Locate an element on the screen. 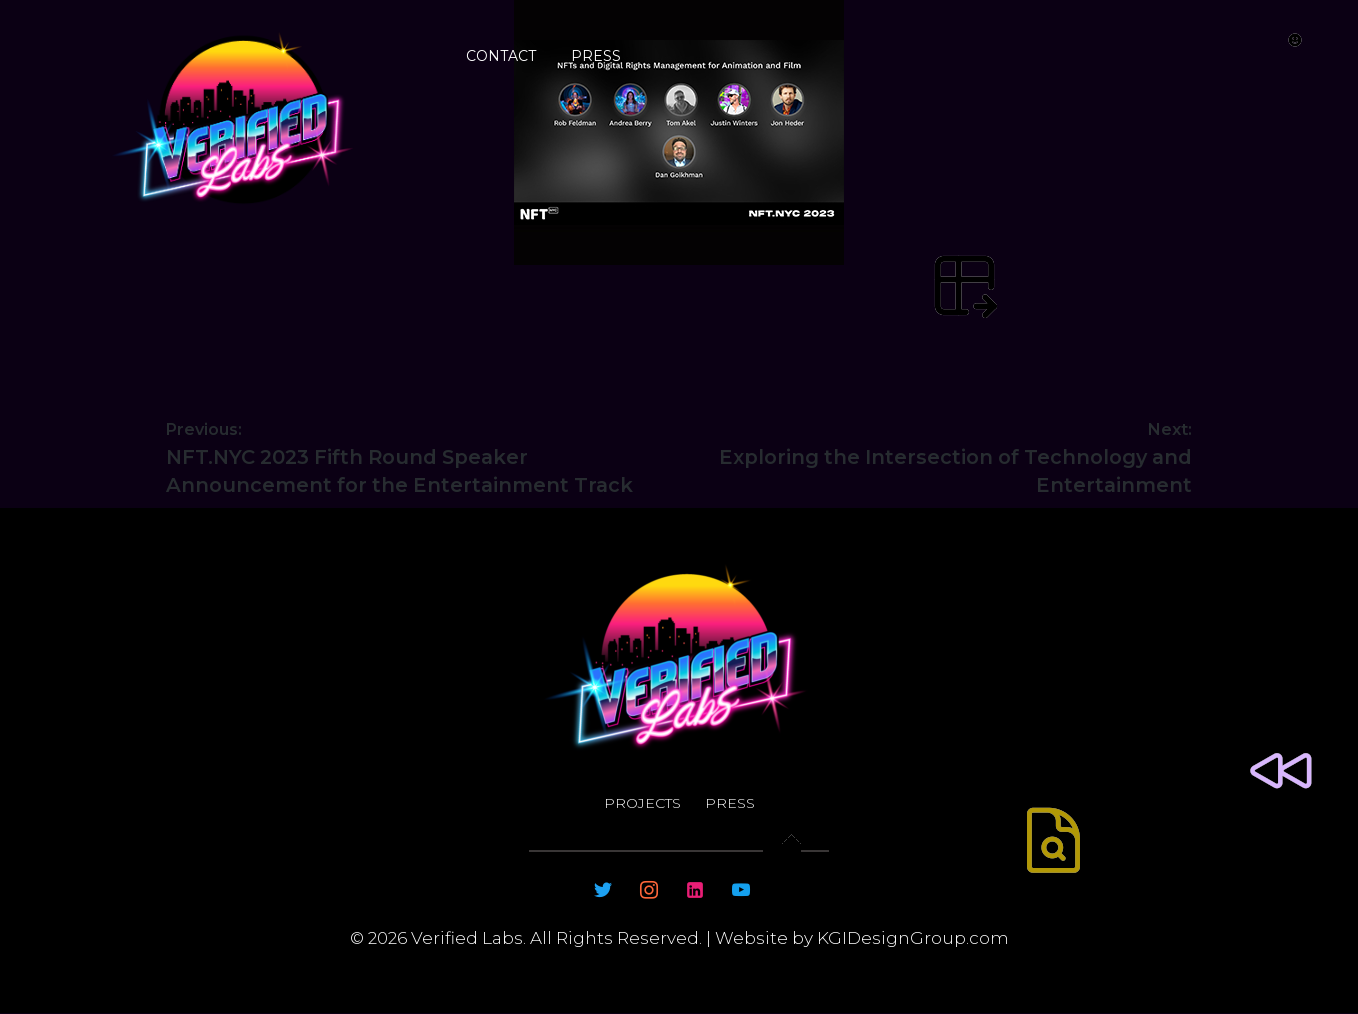  view city or urban location is located at coordinates (791, 866).